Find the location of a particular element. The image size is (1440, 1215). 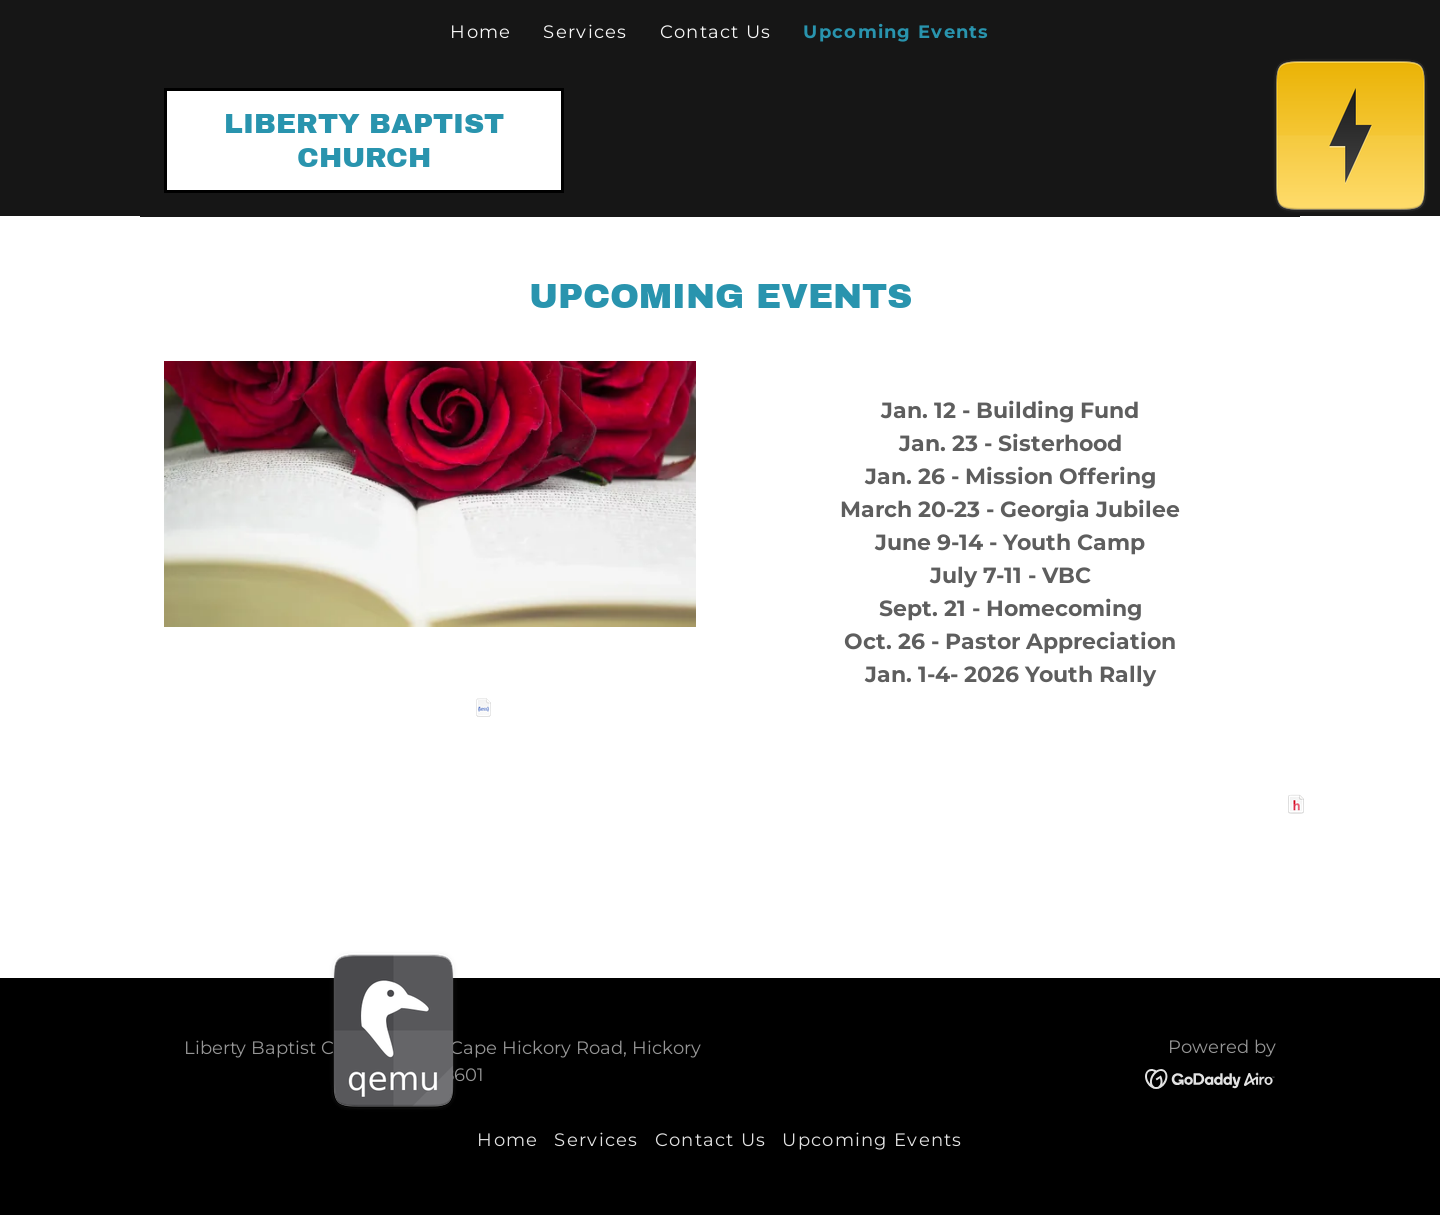

qemu virtual disk image file is located at coordinates (393, 1030).